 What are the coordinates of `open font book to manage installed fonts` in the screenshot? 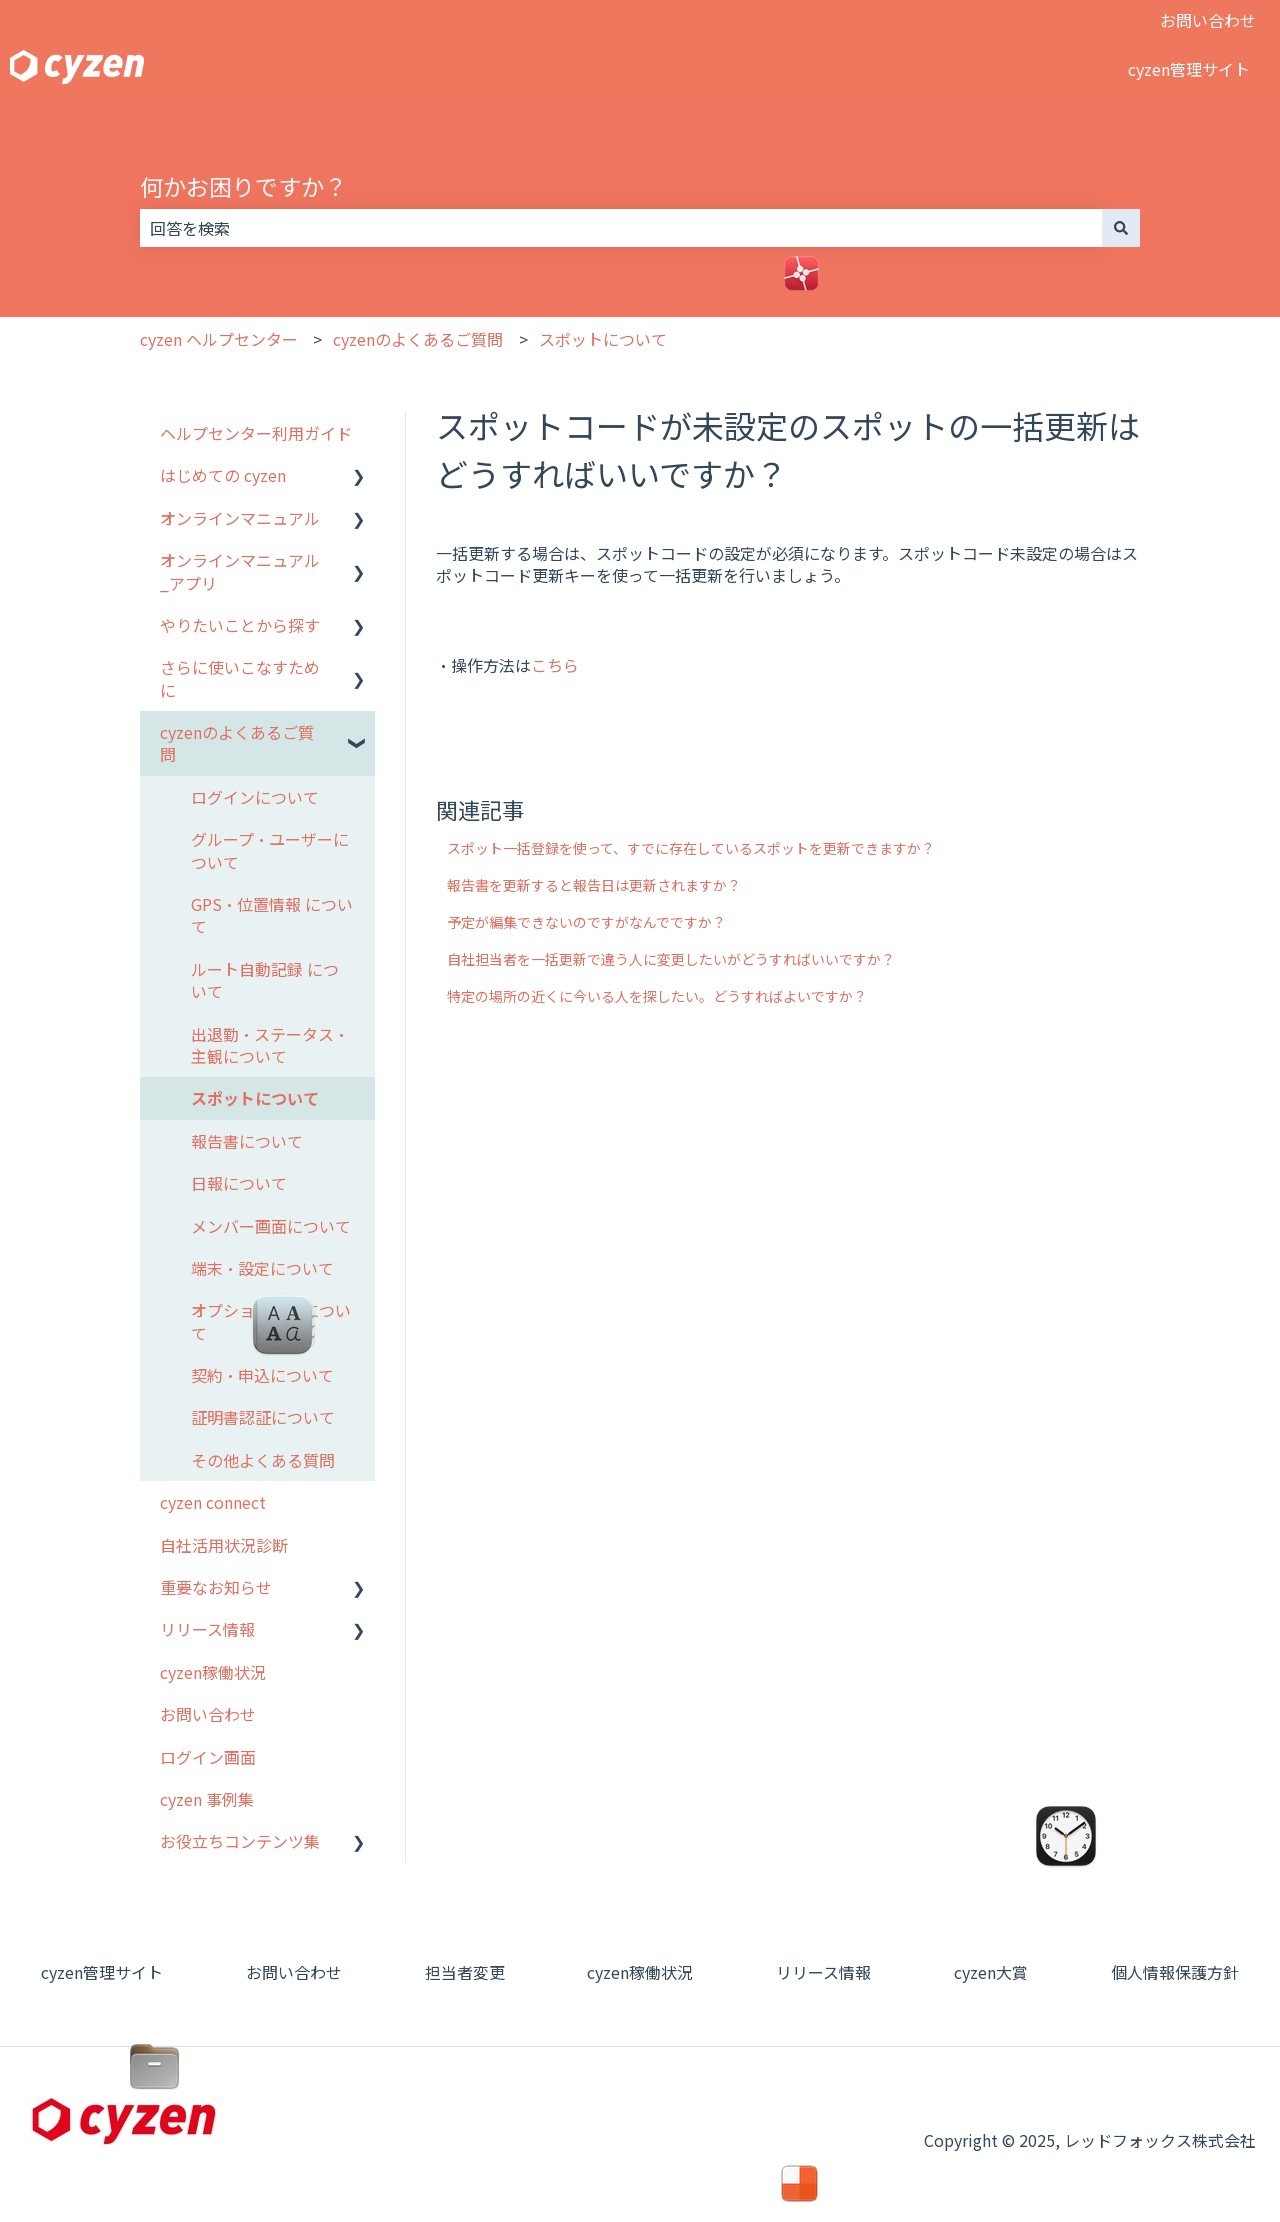 It's located at (282, 1324).